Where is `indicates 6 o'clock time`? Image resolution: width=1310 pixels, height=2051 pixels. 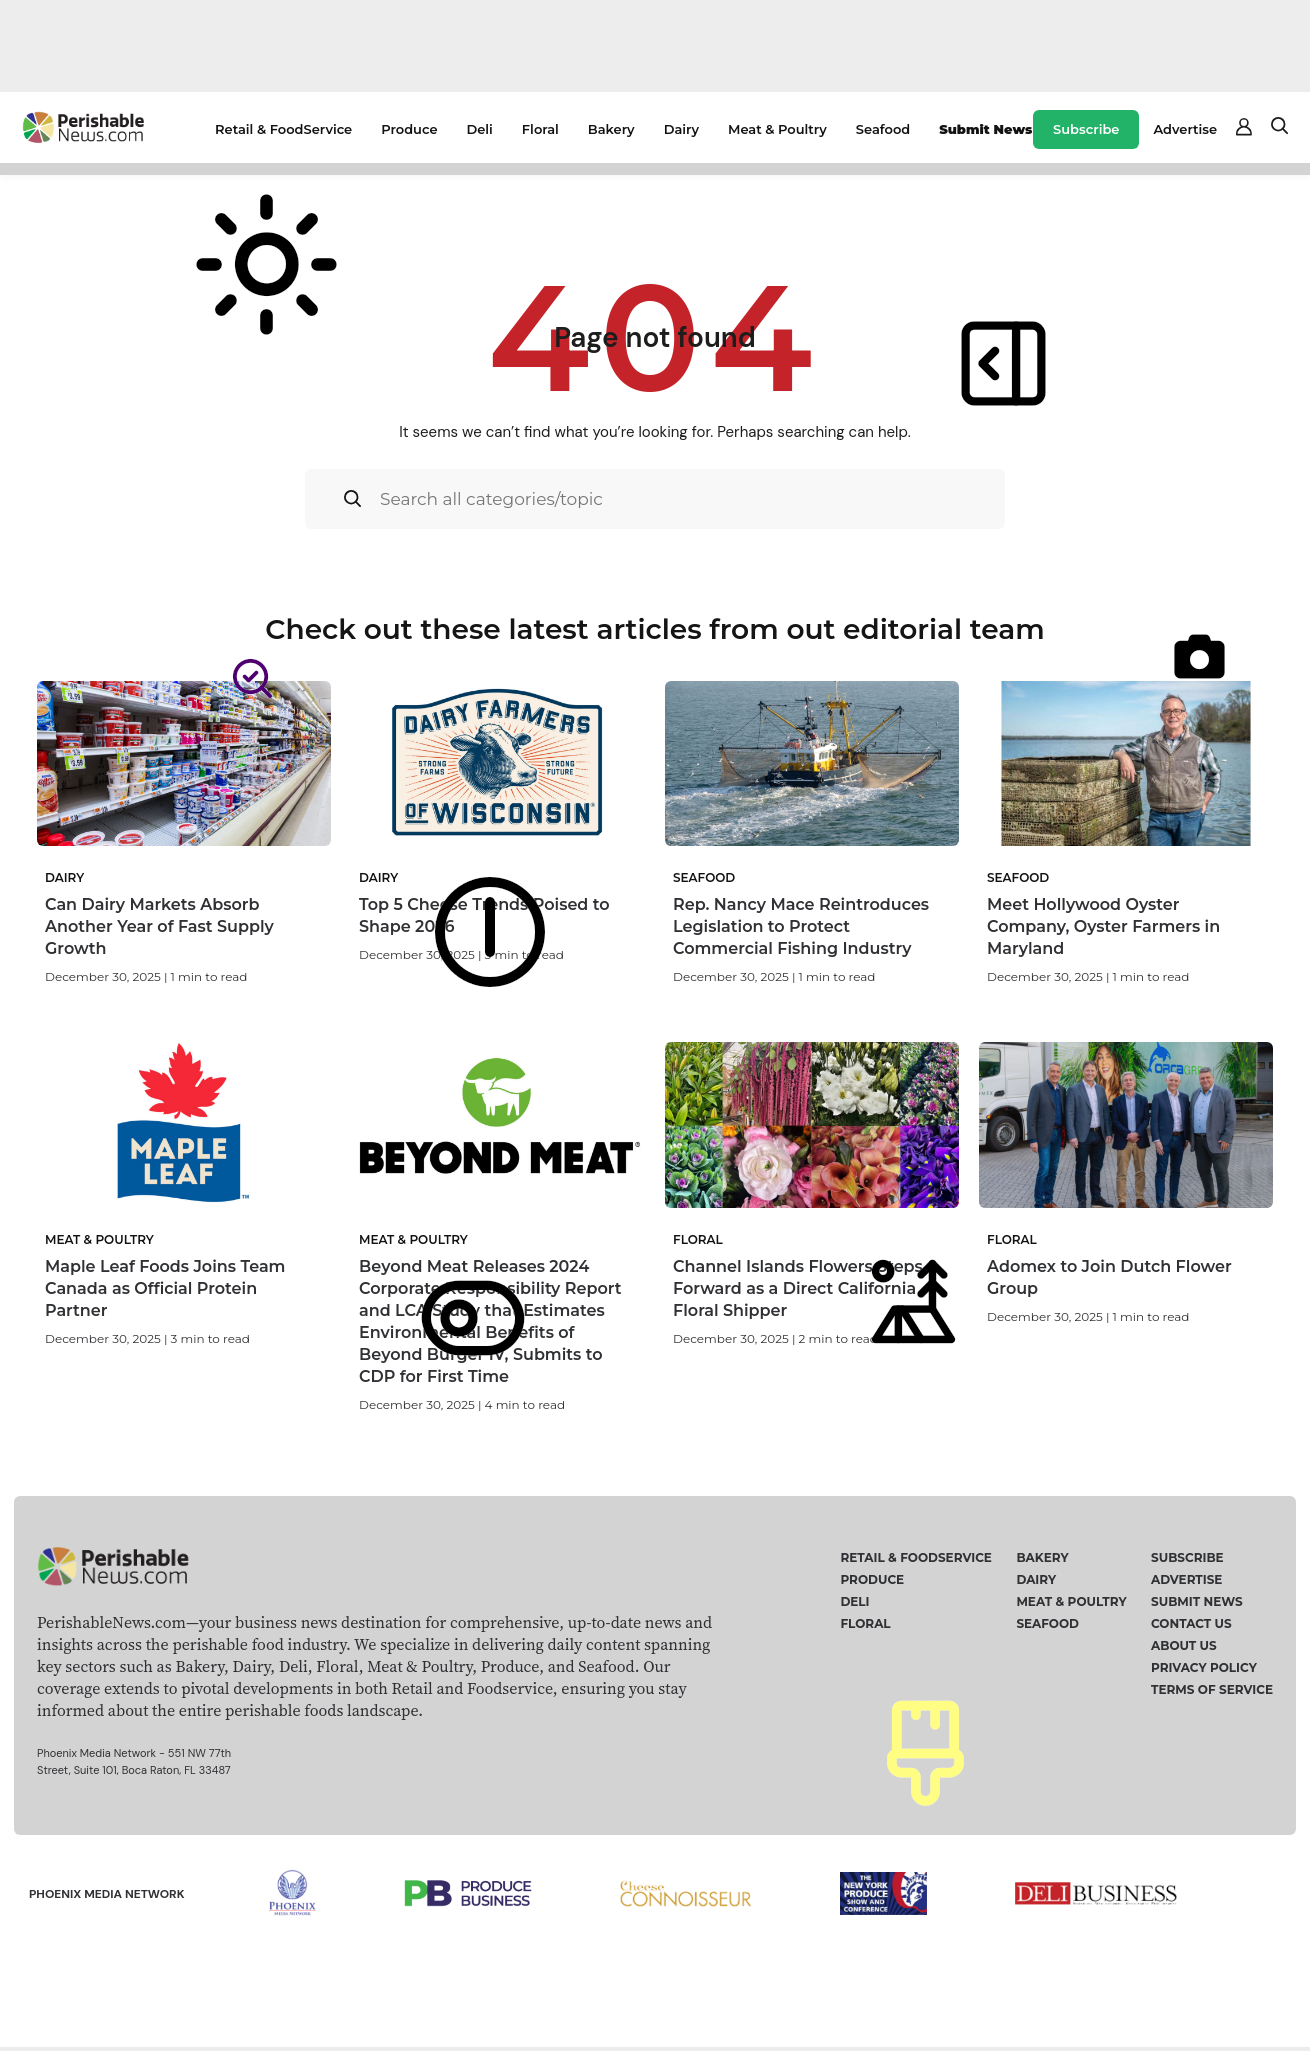 indicates 6 o'clock time is located at coordinates (490, 932).